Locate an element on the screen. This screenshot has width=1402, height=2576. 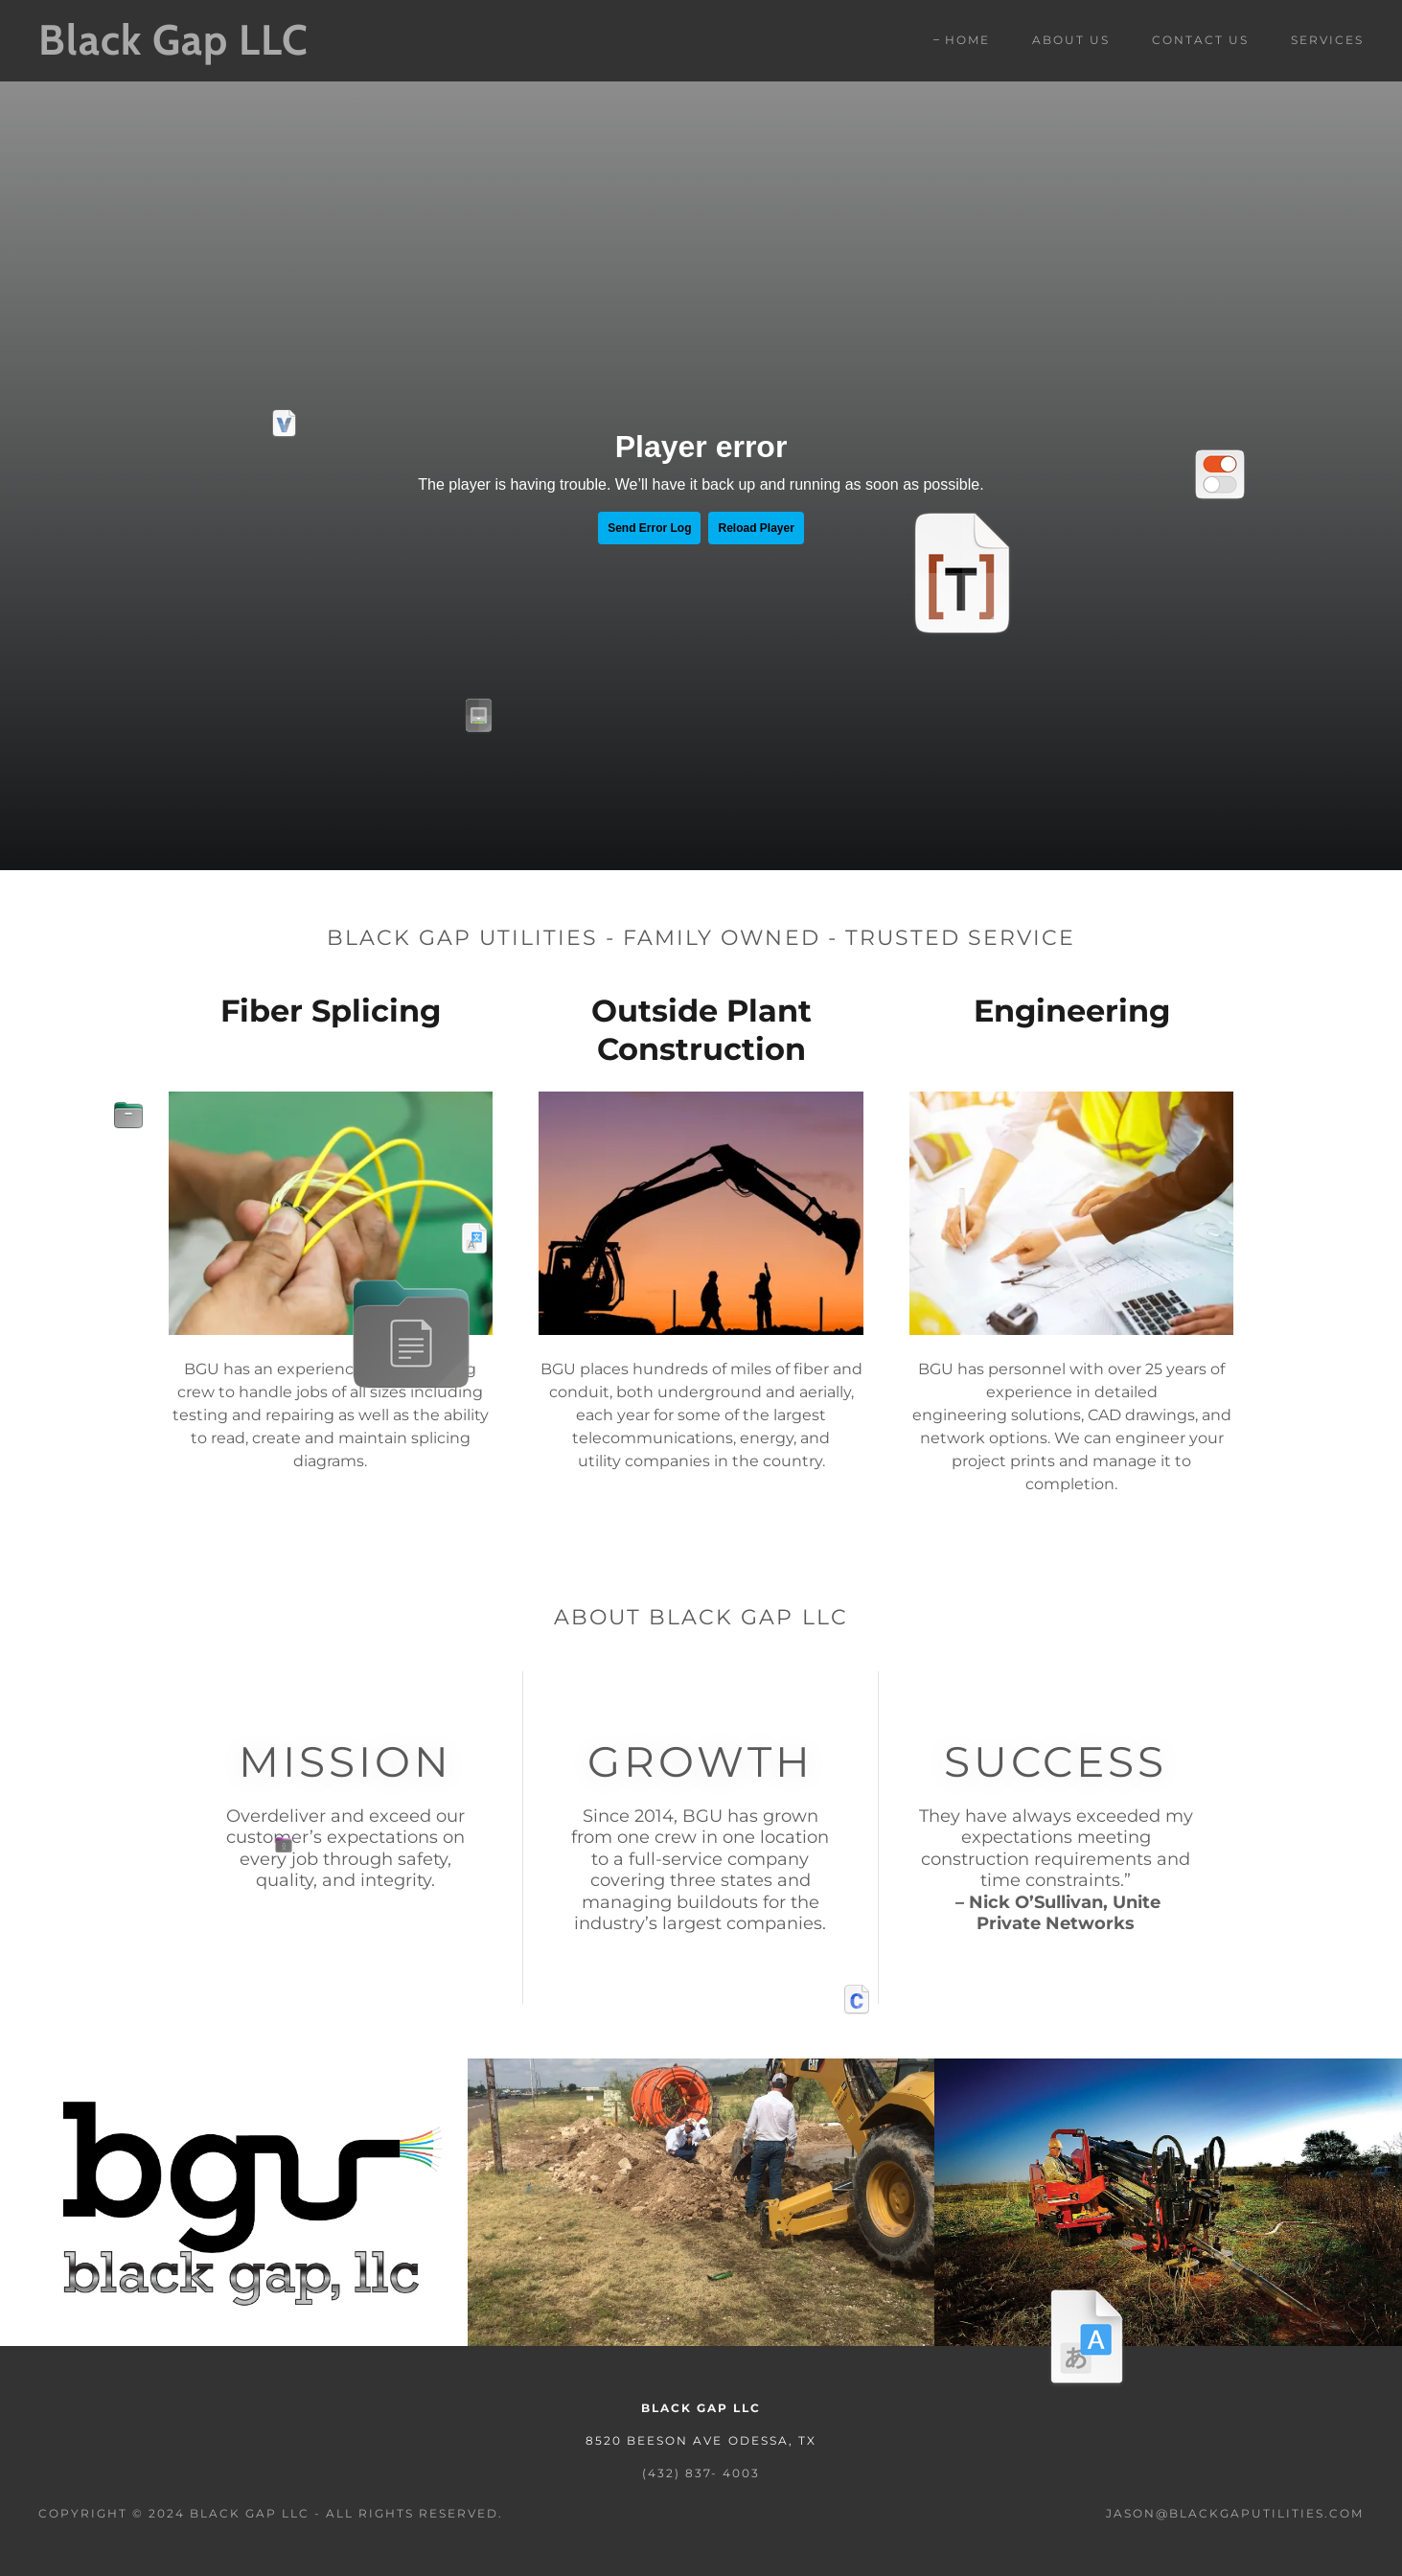
a sega genesis 32x rom file is located at coordinates (478, 715).